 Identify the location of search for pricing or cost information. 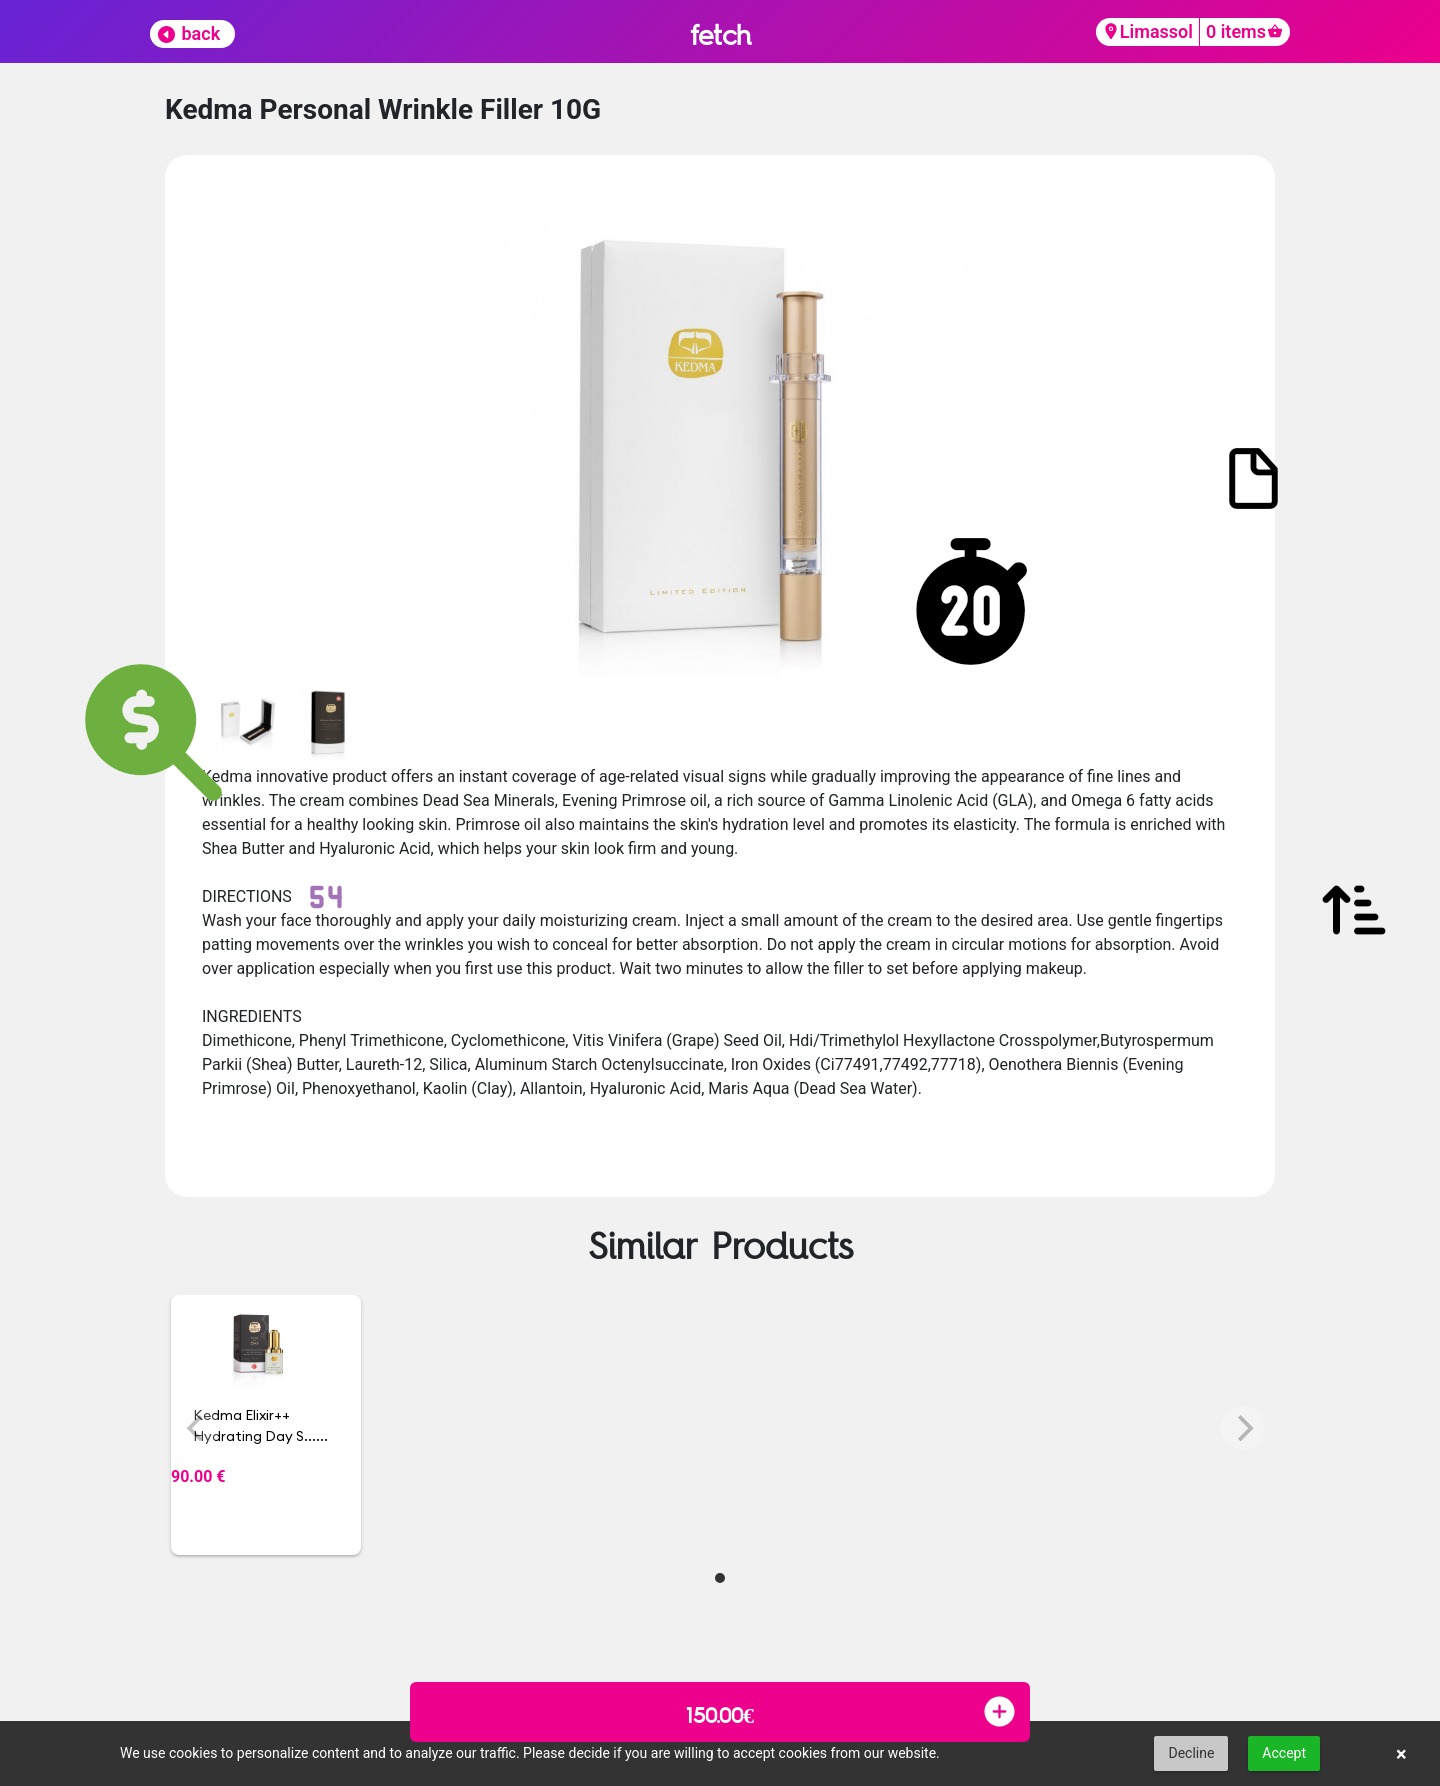
(153, 732).